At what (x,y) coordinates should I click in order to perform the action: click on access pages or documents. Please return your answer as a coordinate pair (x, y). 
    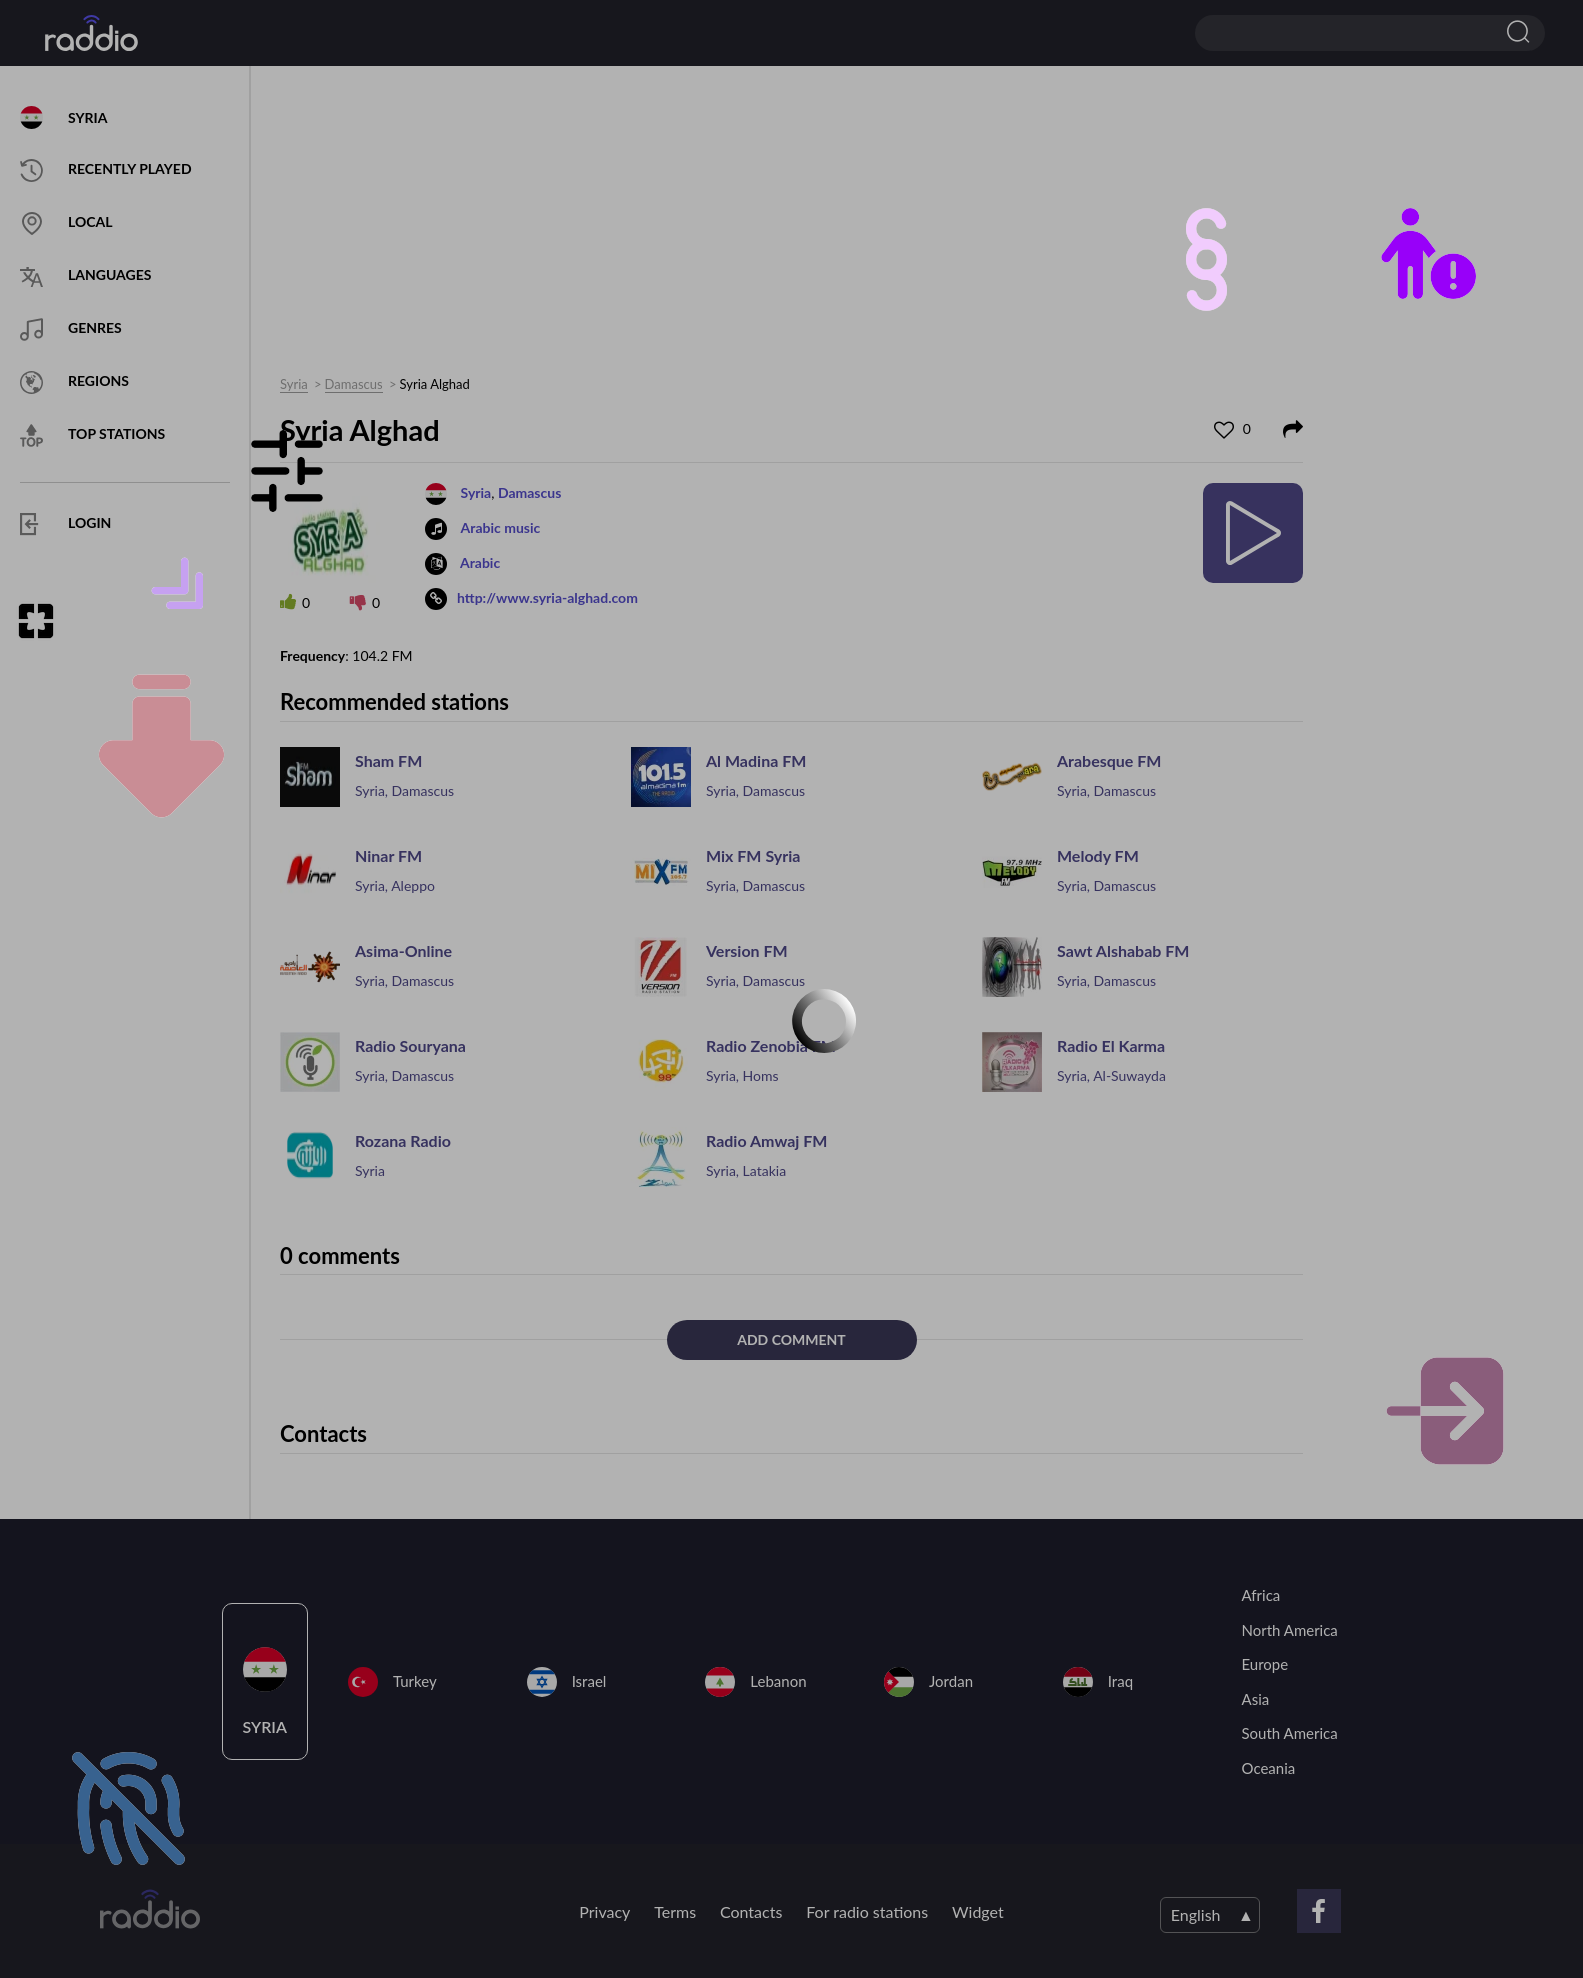
    Looking at the image, I should click on (36, 621).